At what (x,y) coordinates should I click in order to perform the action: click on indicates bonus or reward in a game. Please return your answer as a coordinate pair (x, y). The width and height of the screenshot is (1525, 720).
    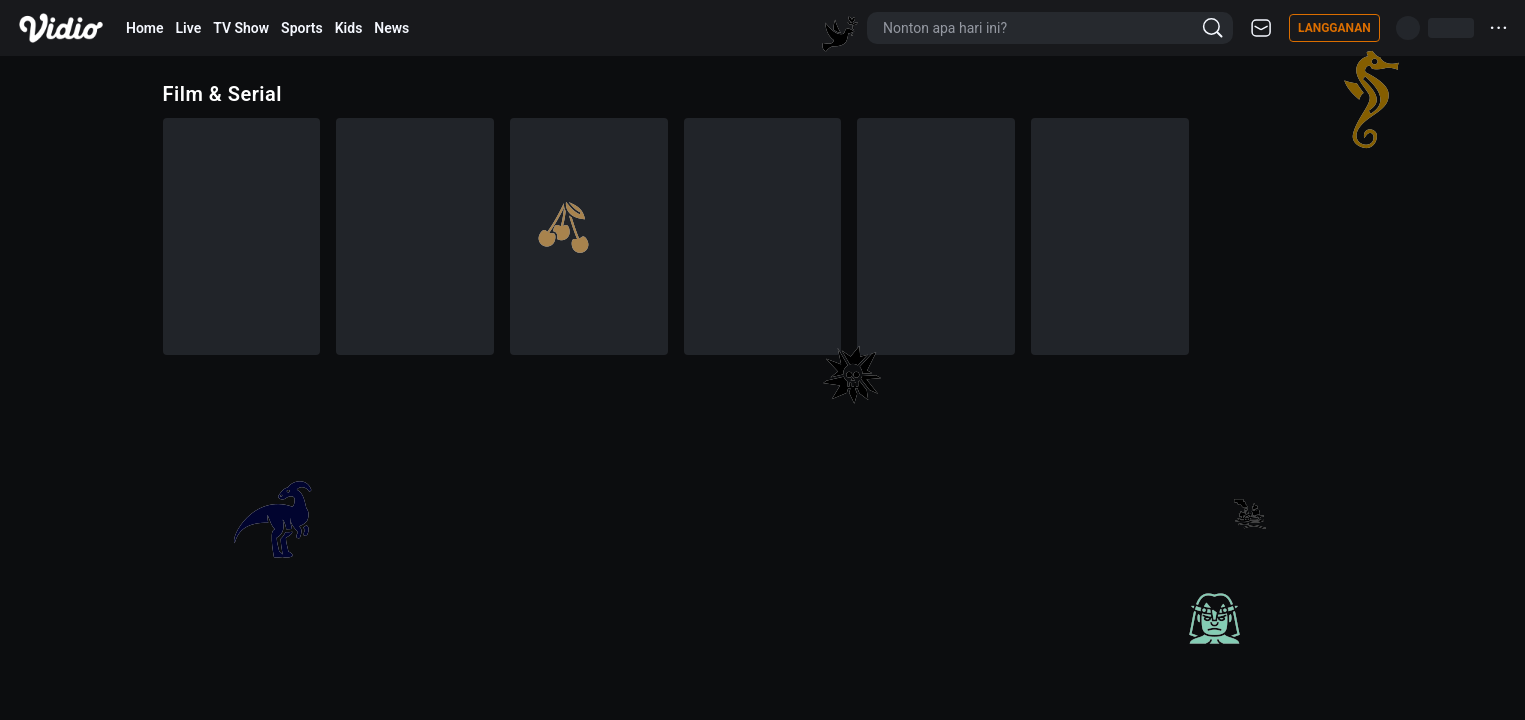
    Looking at the image, I should click on (563, 226).